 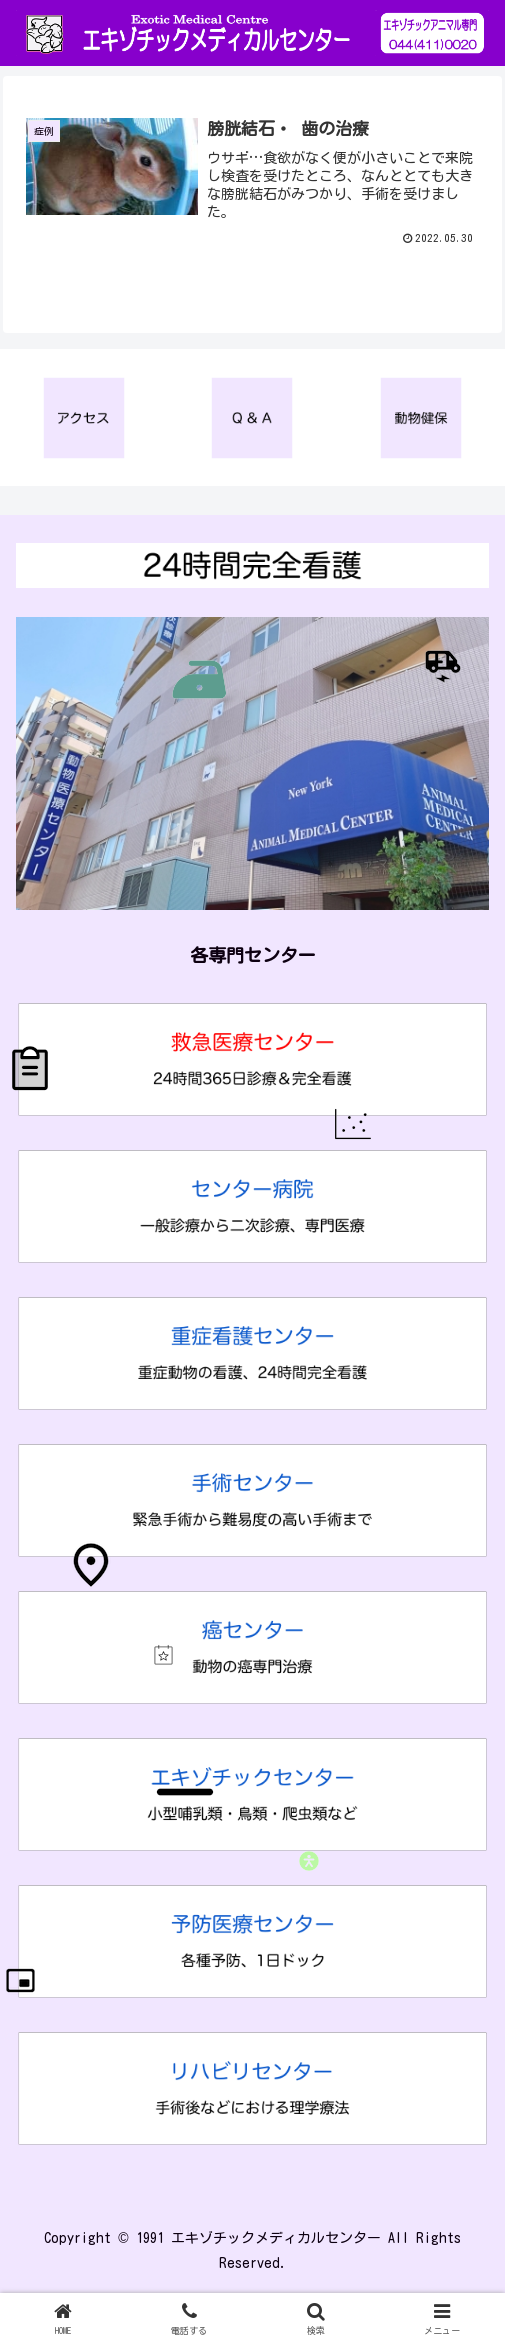 What do you see at coordinates (199, 679) in the screenshot?
I see `indicates clothing requires ironing` at bounding box center [199, 679].